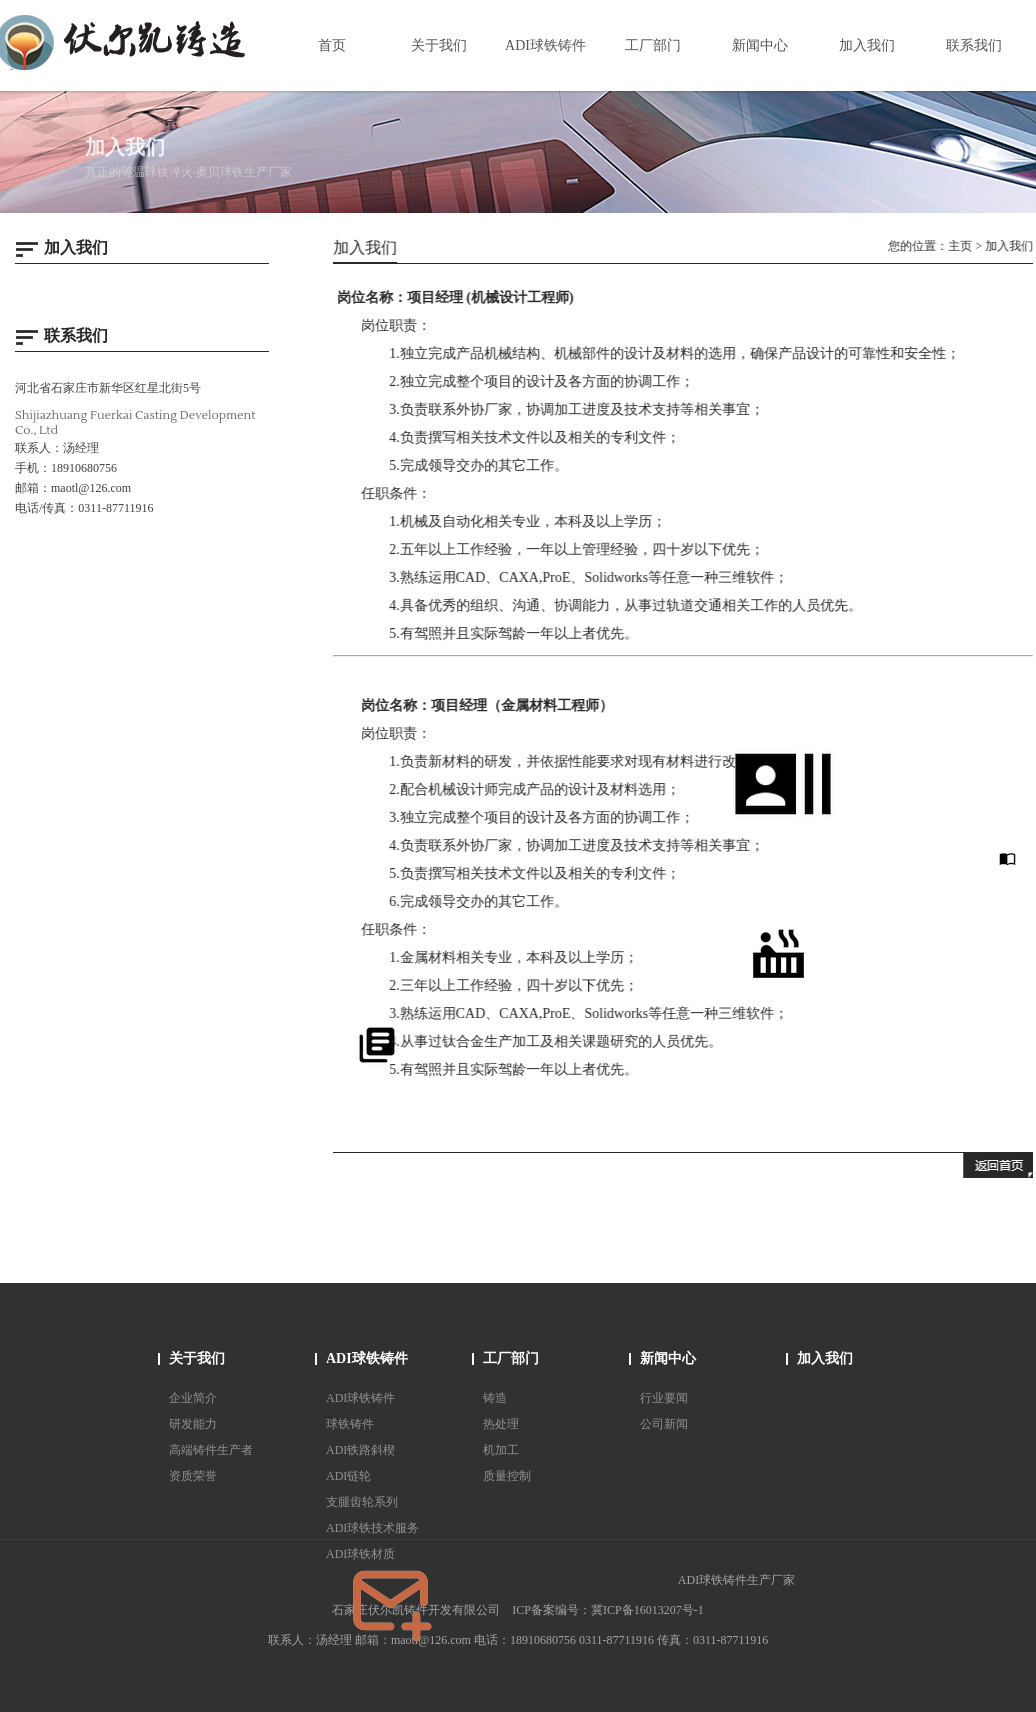 The height and width of the screenshot is (1712, 1036). I want to click on indicates hot tub or spa amenity available, so click(778, 952).